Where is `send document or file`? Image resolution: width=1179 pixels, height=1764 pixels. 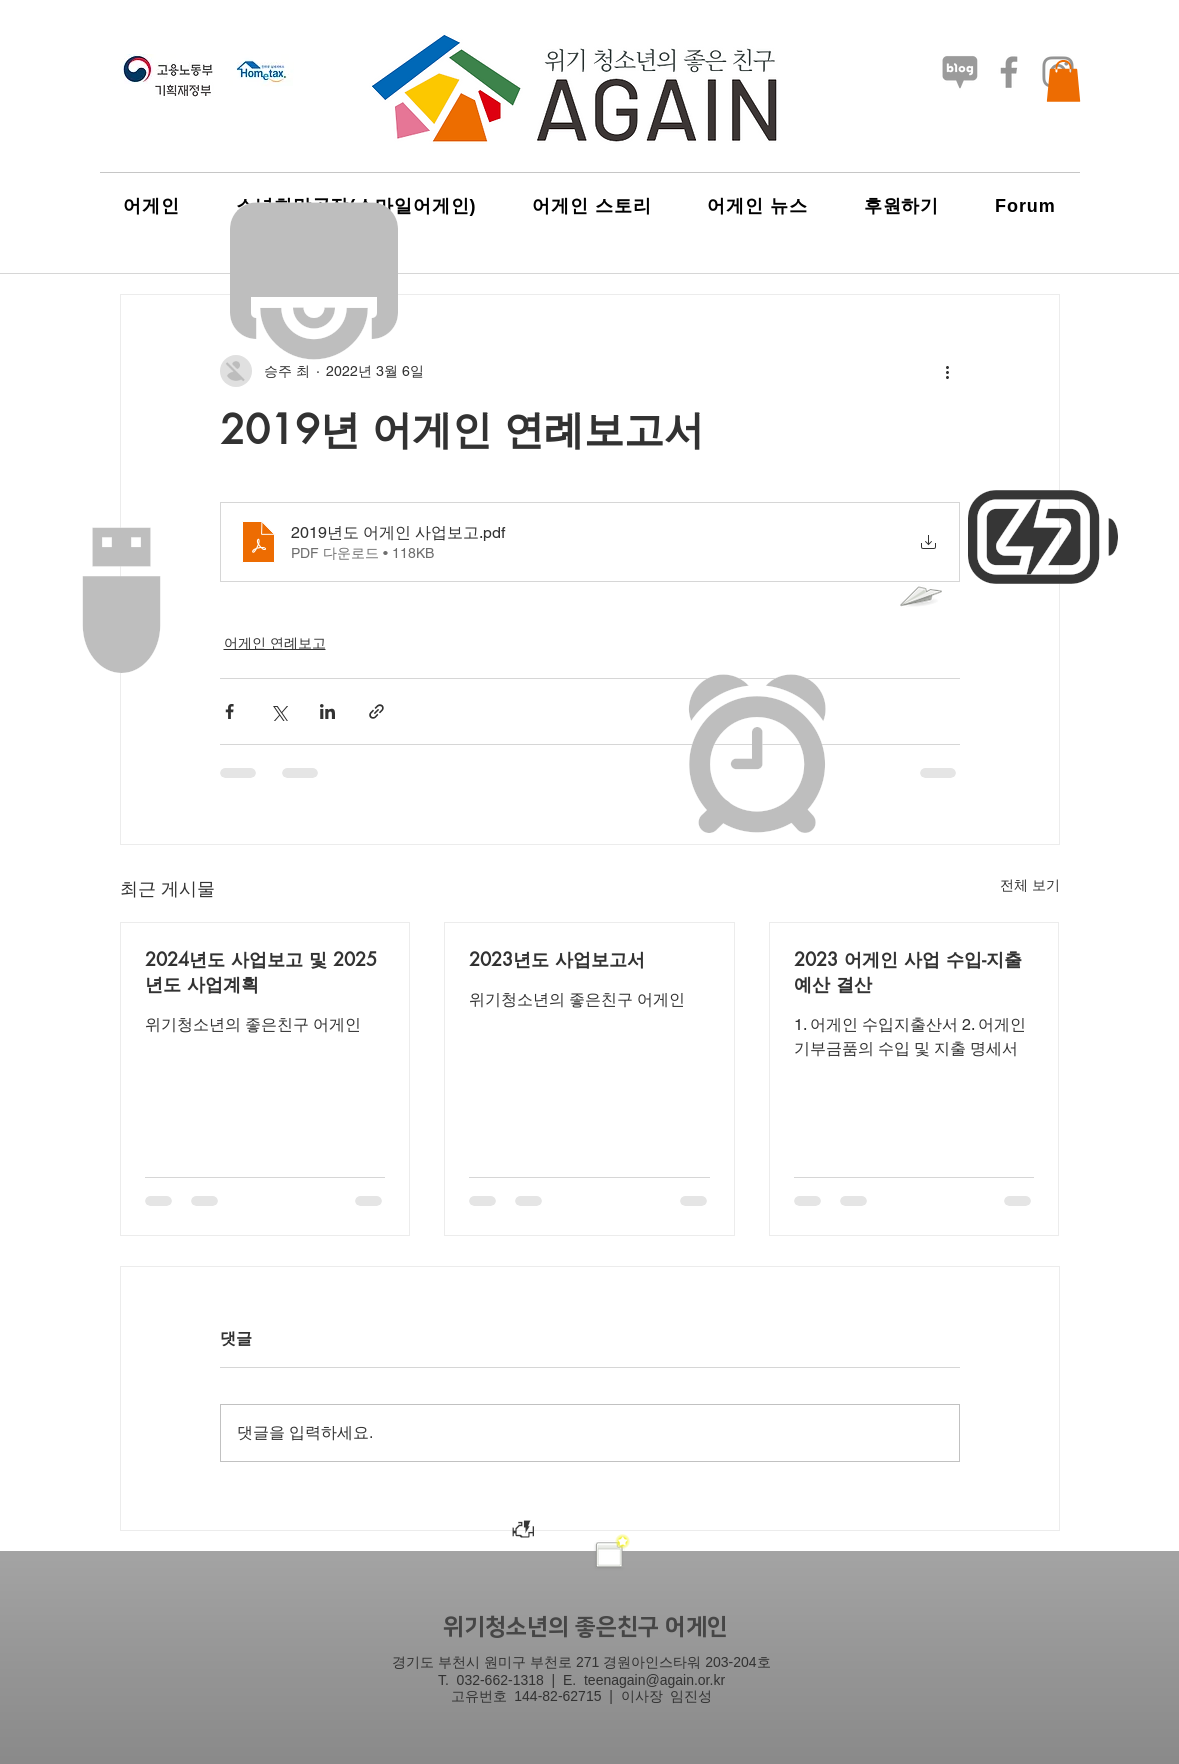 send document or file is located at coordinates (921, 597).